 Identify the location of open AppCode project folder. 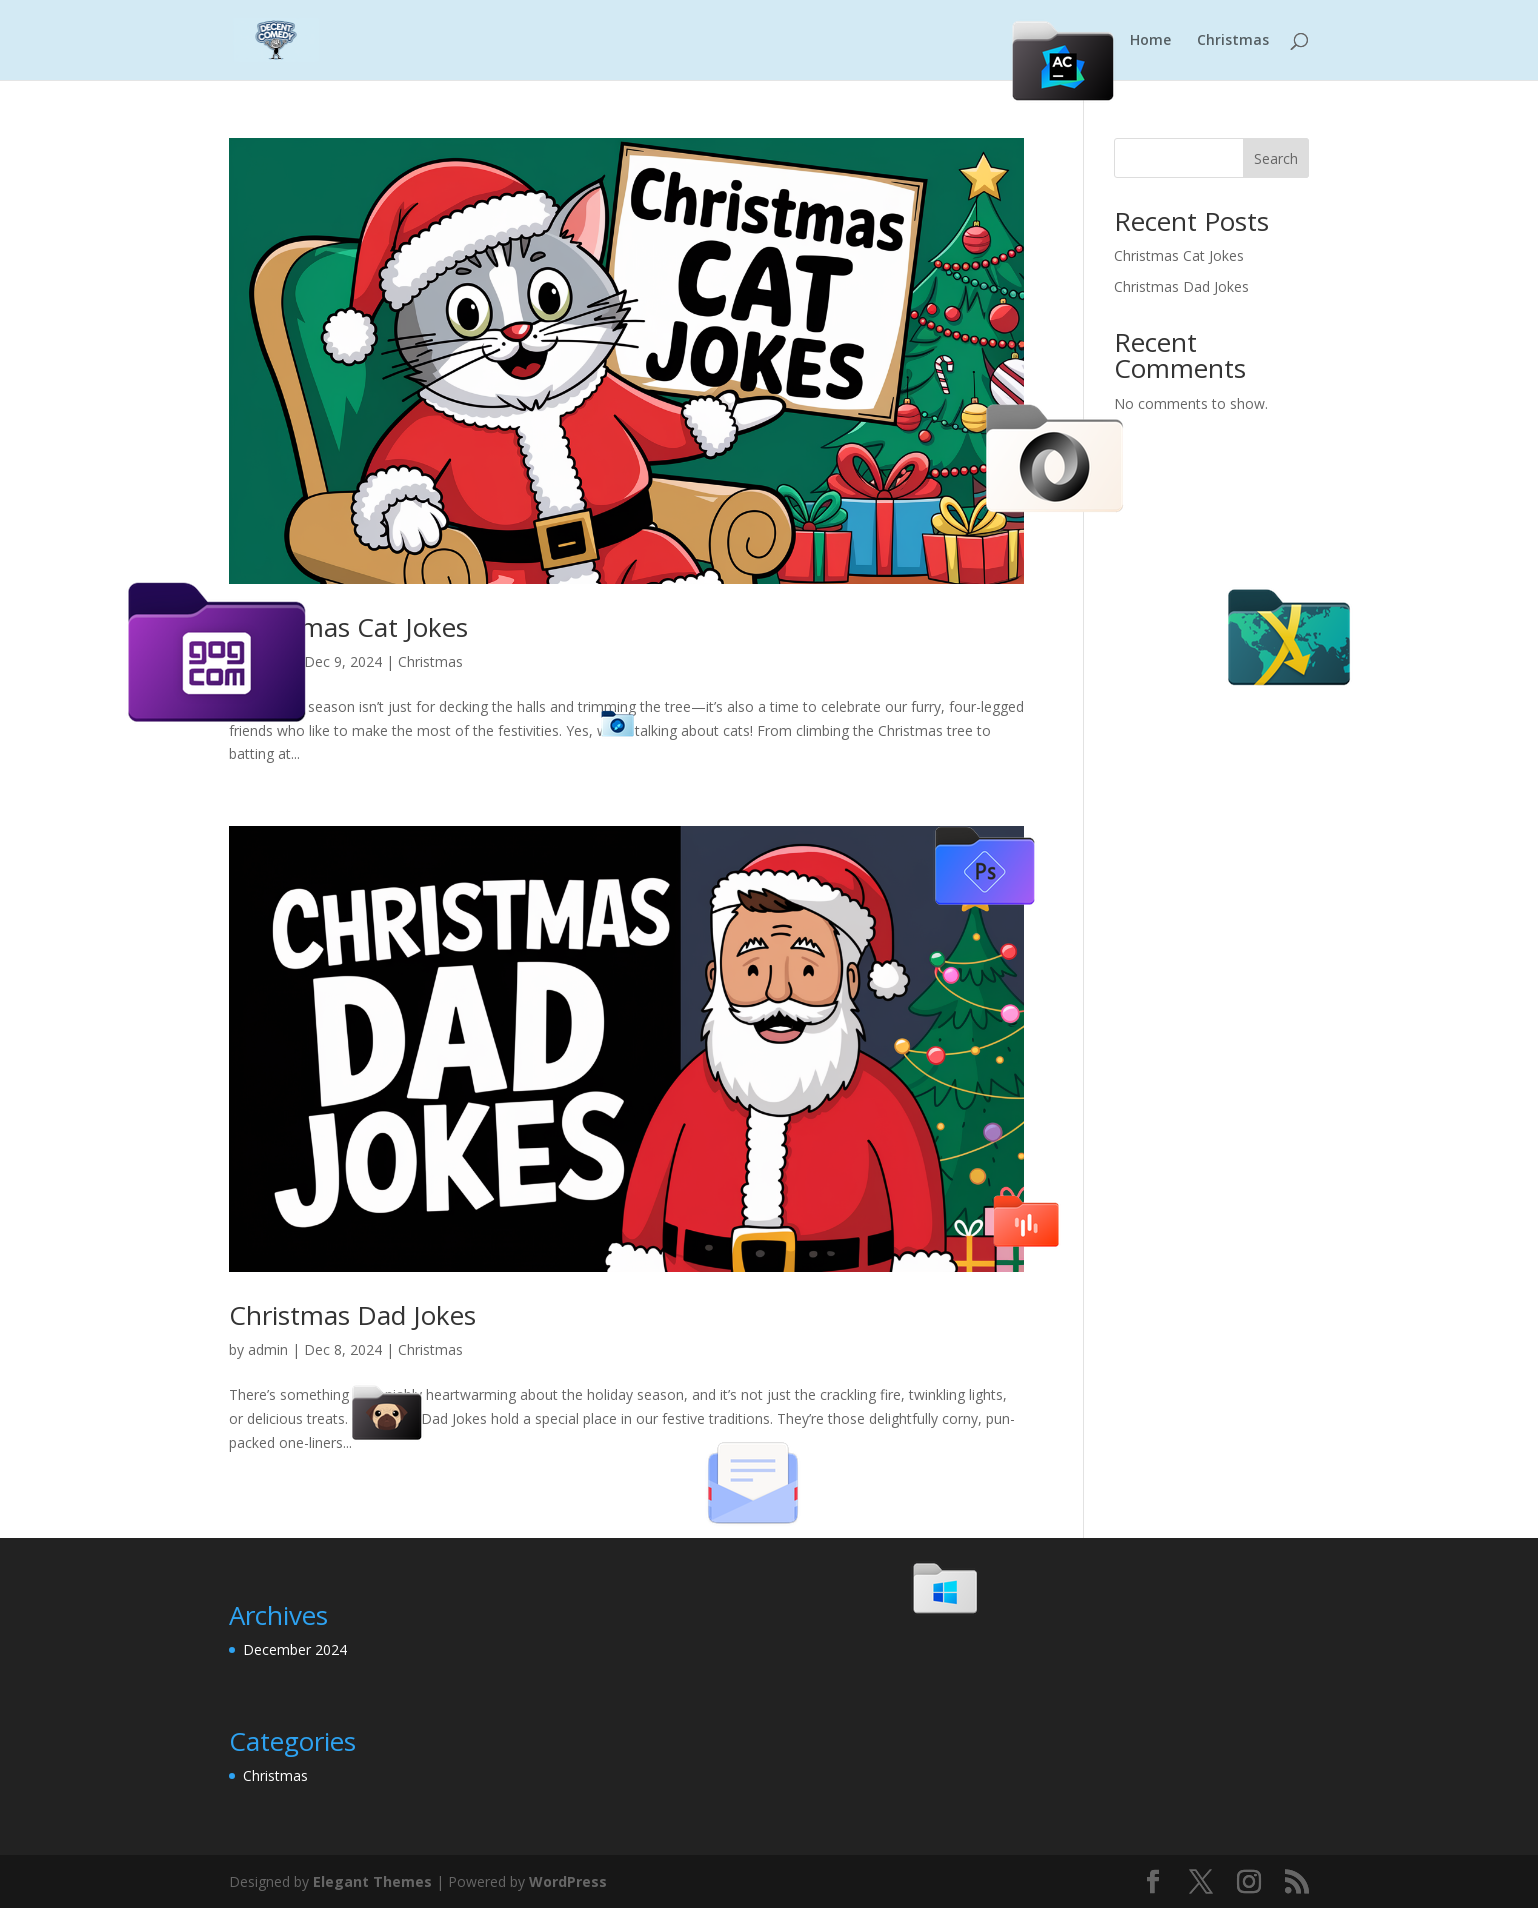
(1062, 63).